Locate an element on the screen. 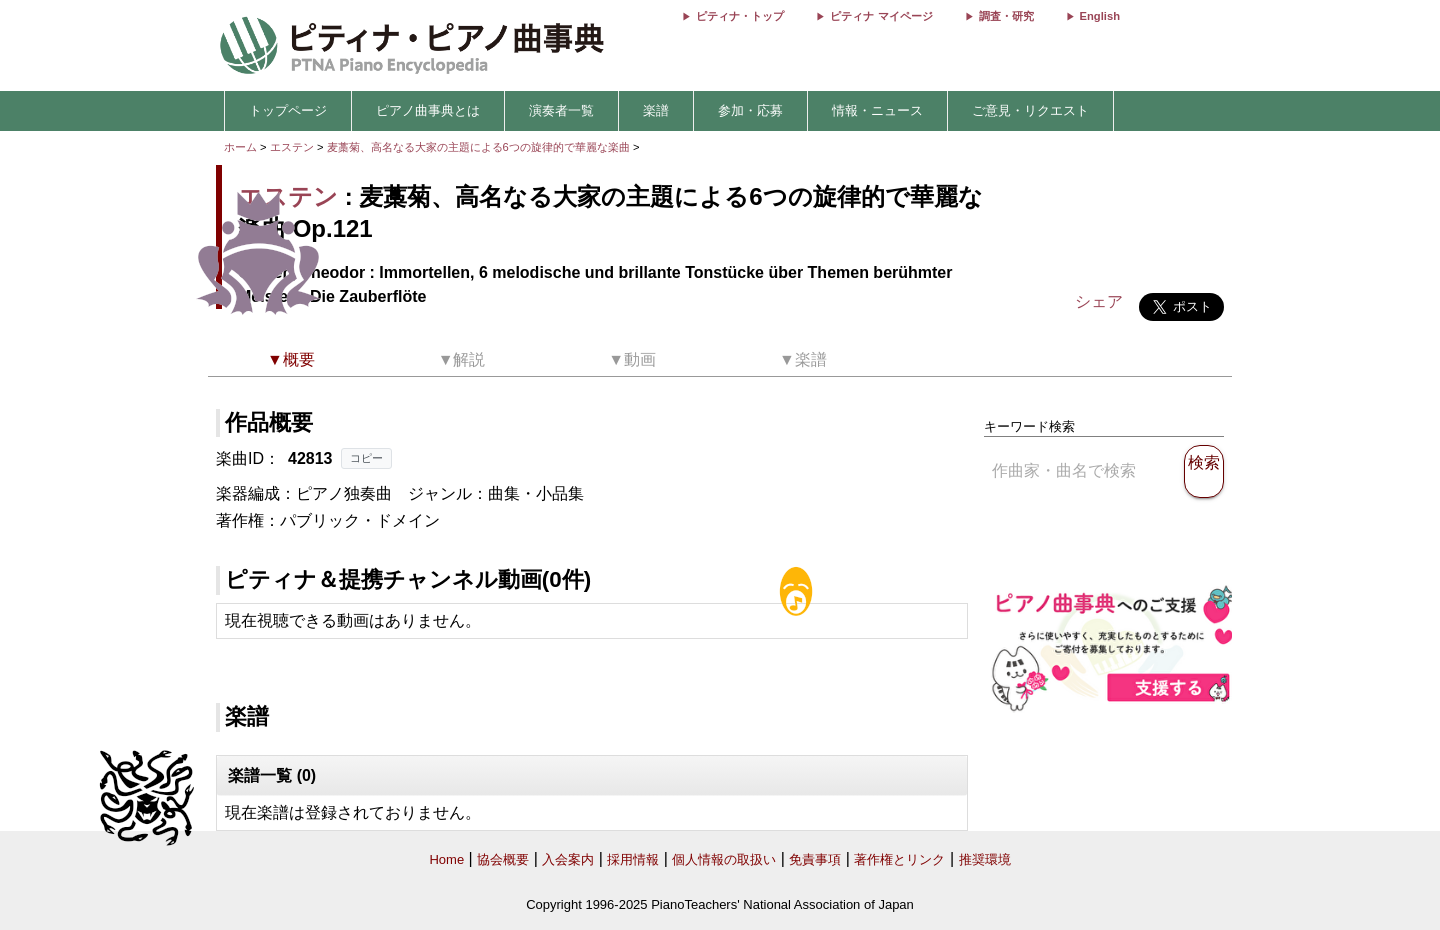 This screenshot has height=930, width=1440. select medusa character or monster type is located at coordinates (147, 798).